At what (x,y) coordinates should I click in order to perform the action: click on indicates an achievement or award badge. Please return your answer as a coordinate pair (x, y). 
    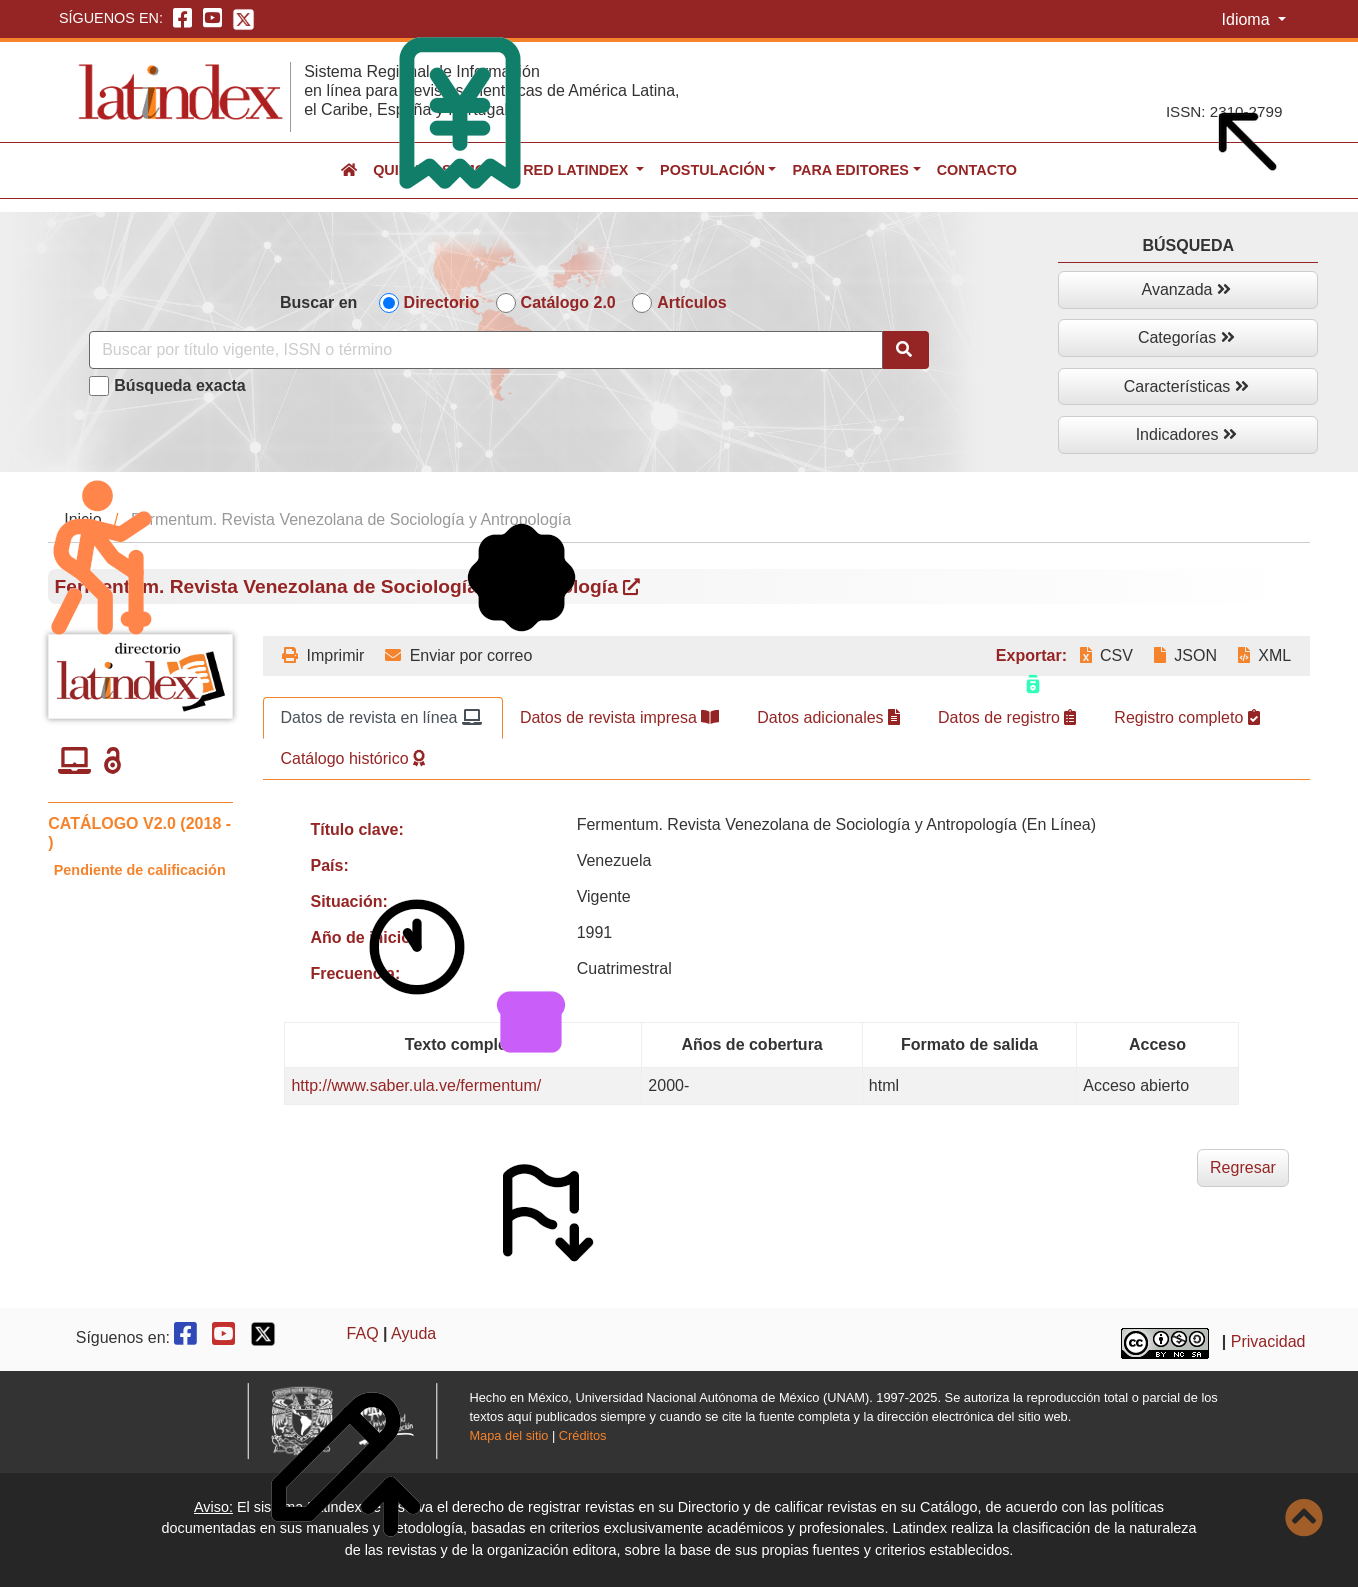
    Looking at the image, I should click on (521, 577).